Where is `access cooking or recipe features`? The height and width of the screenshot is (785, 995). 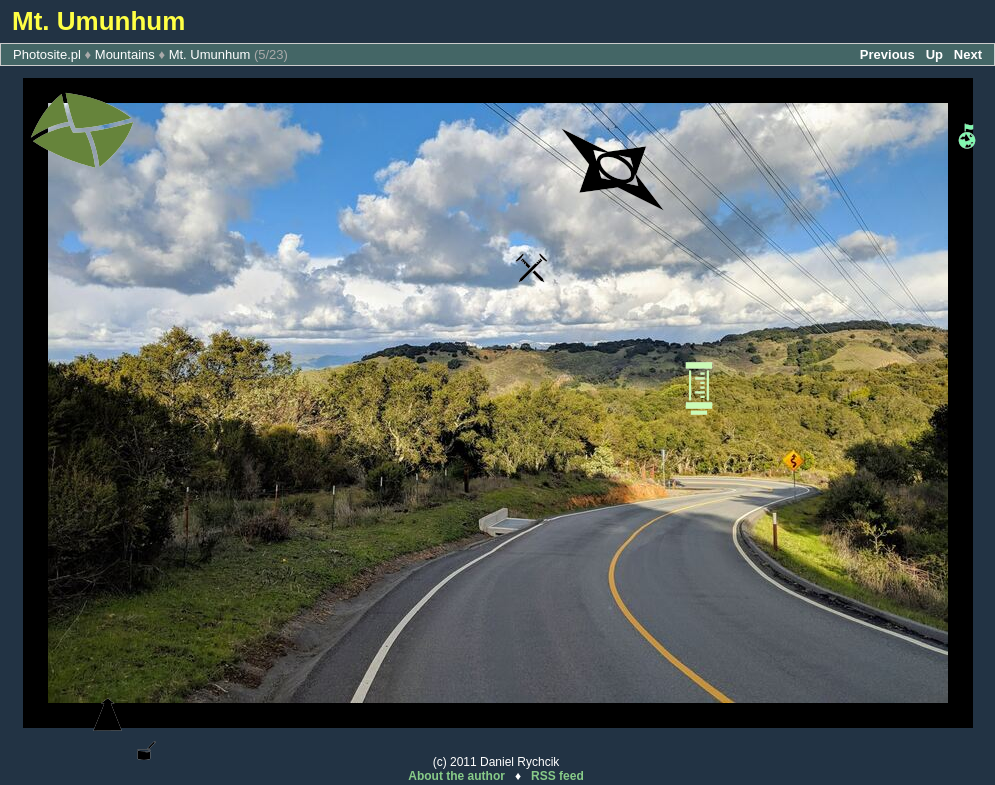
access cooking or recipe features is located at coordinates (146, 750).